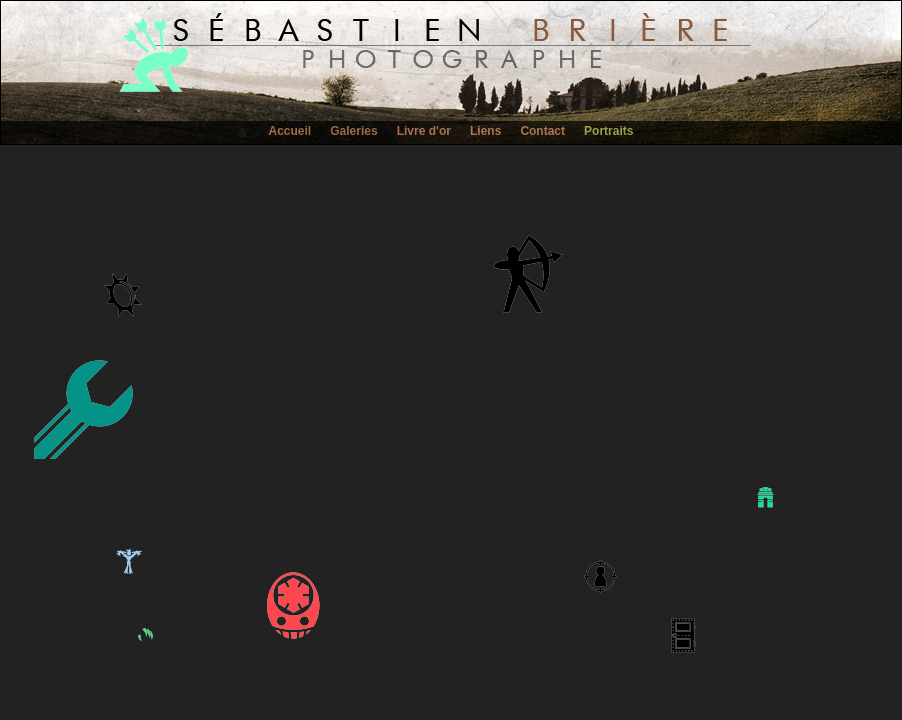  I want to click on select archer class or character, so click(524, 274).